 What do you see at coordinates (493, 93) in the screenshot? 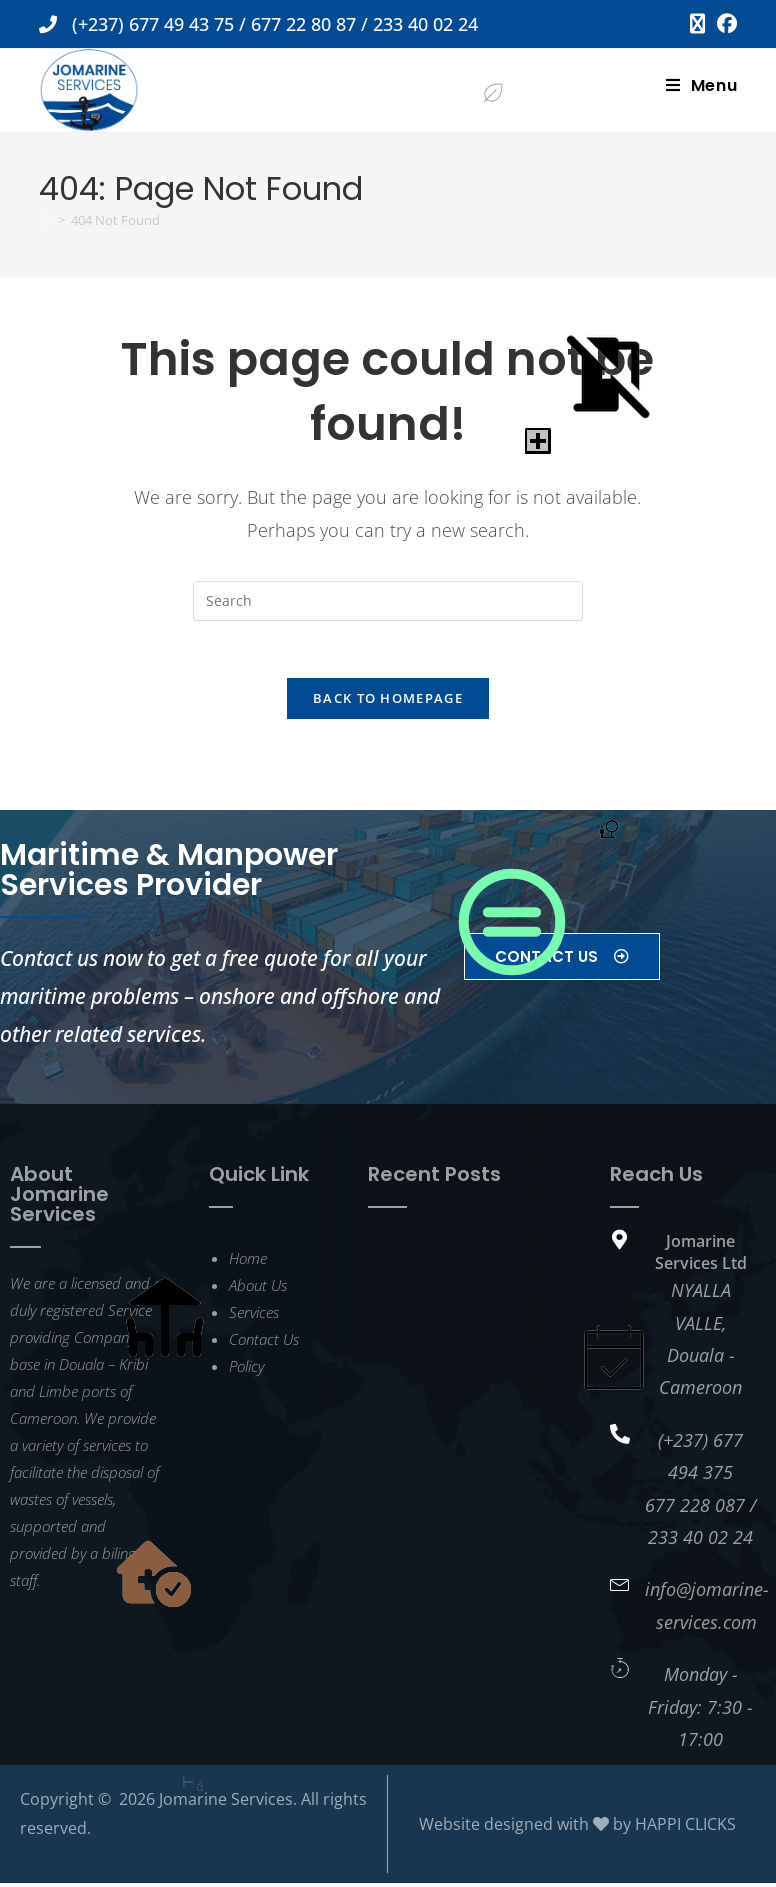
I see `indicates eco-friendly or sustainable option` at bounding box center [493, 93].